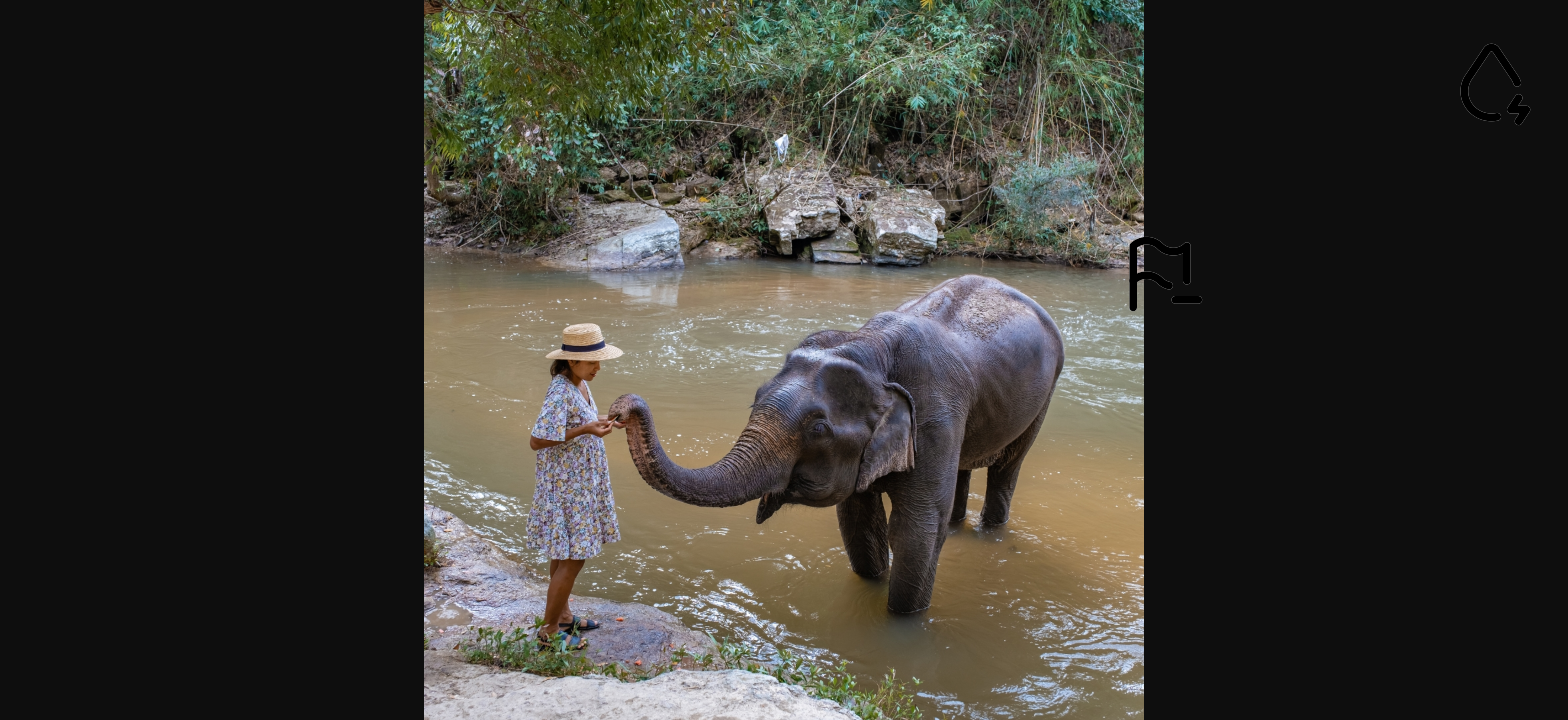 The height and width of the screenshot is (720, 1568). I want to click on hydroelectric power or water energy indicator, so click(1491, 82).